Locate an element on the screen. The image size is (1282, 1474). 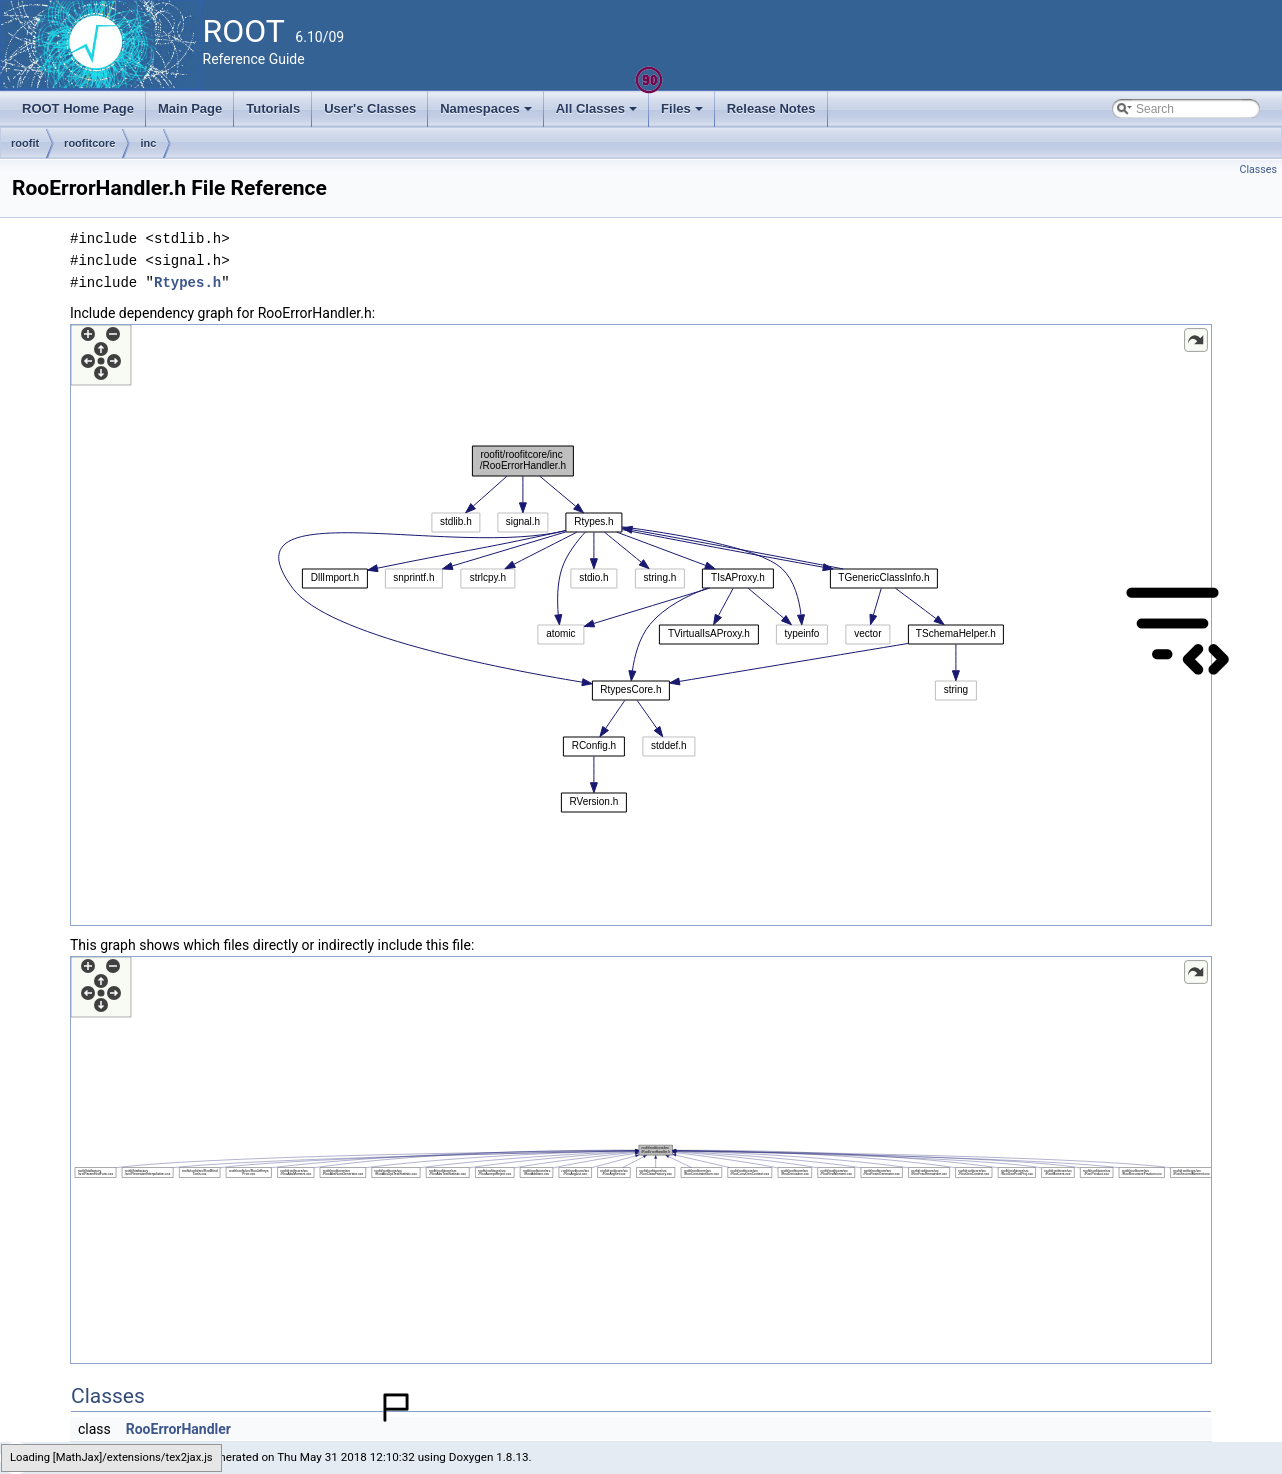
set timer or duration for 90 seconds is located at coordinates (649, 80).